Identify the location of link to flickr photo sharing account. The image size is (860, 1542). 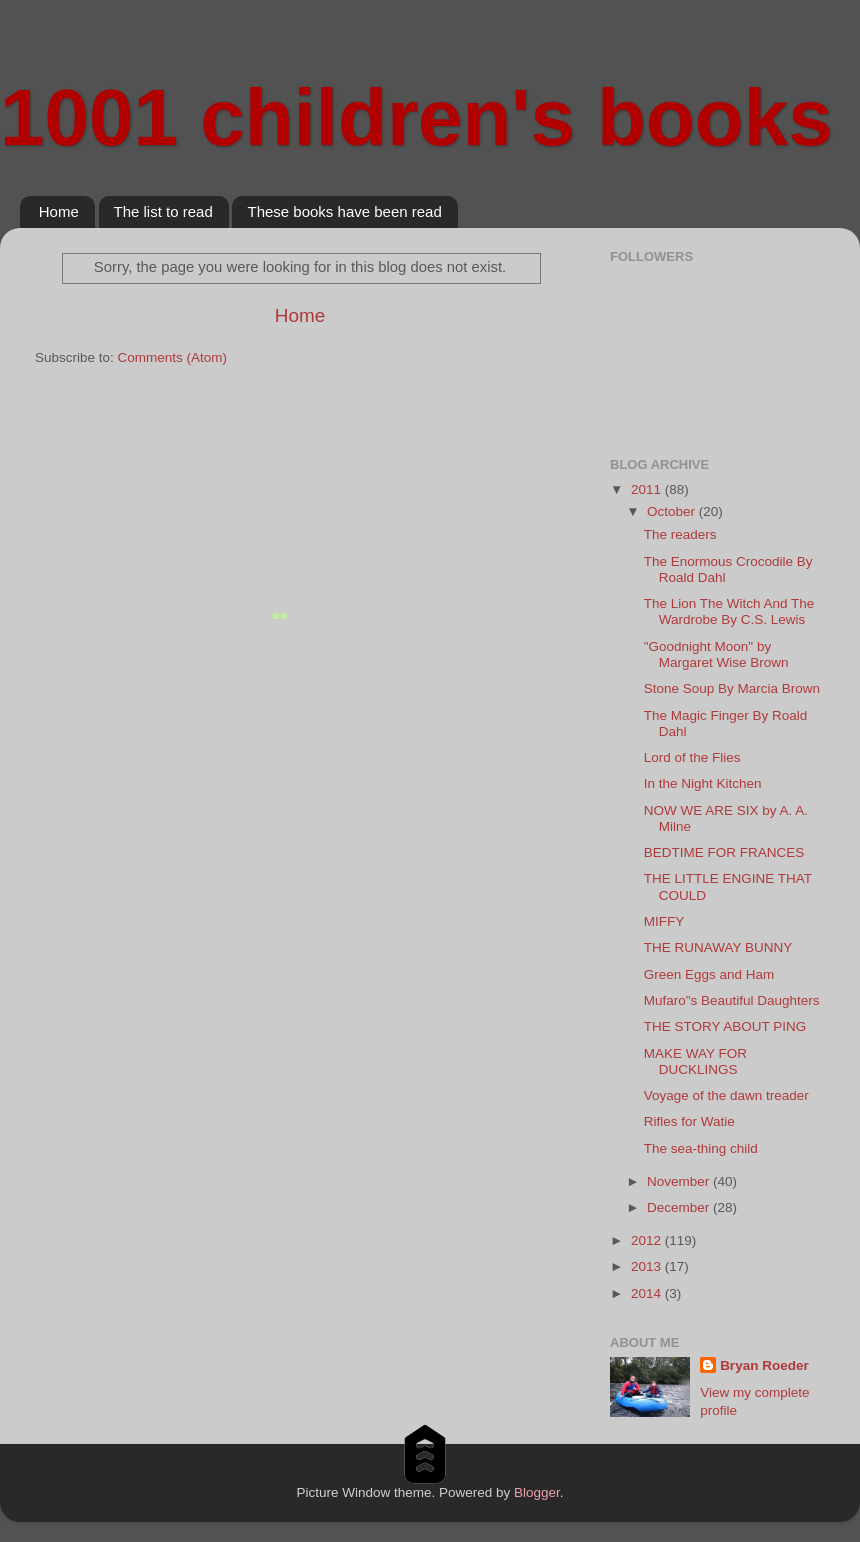
(280, 616).